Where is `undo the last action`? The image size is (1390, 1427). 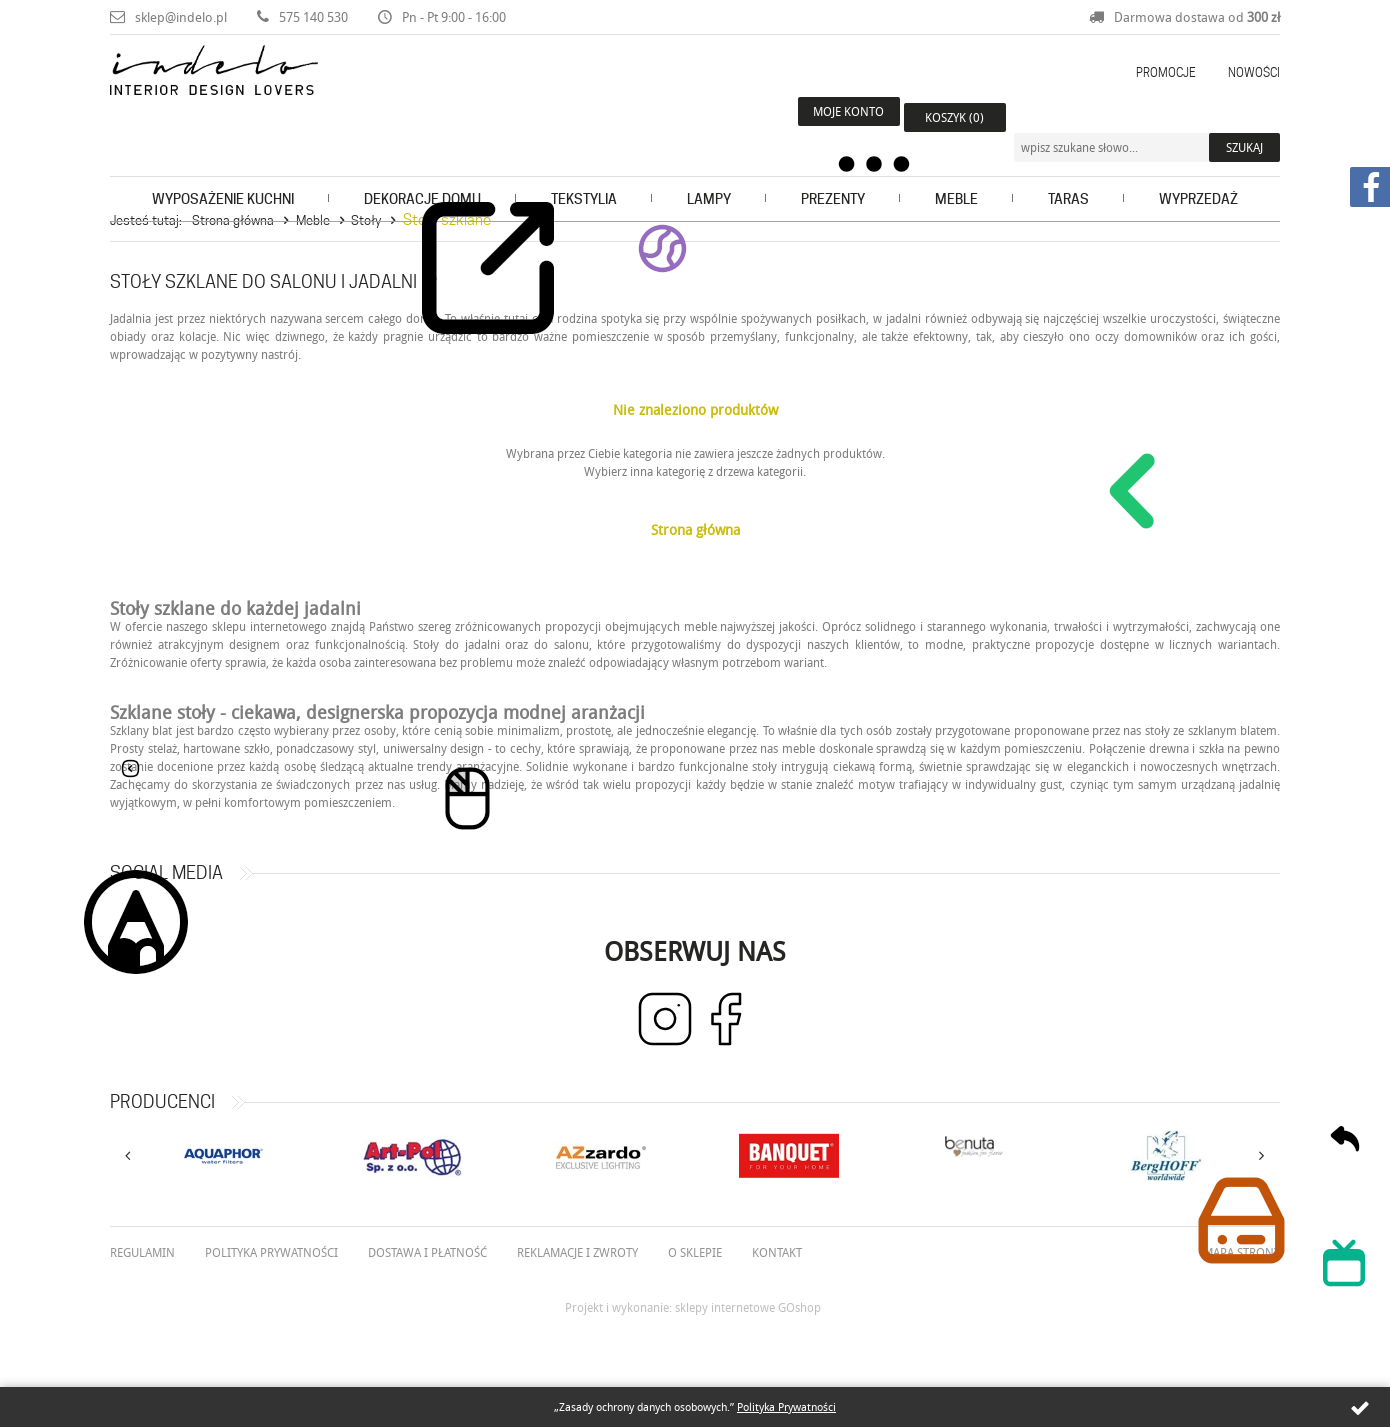 undo the last action is located at coordinates (1345, 1138).